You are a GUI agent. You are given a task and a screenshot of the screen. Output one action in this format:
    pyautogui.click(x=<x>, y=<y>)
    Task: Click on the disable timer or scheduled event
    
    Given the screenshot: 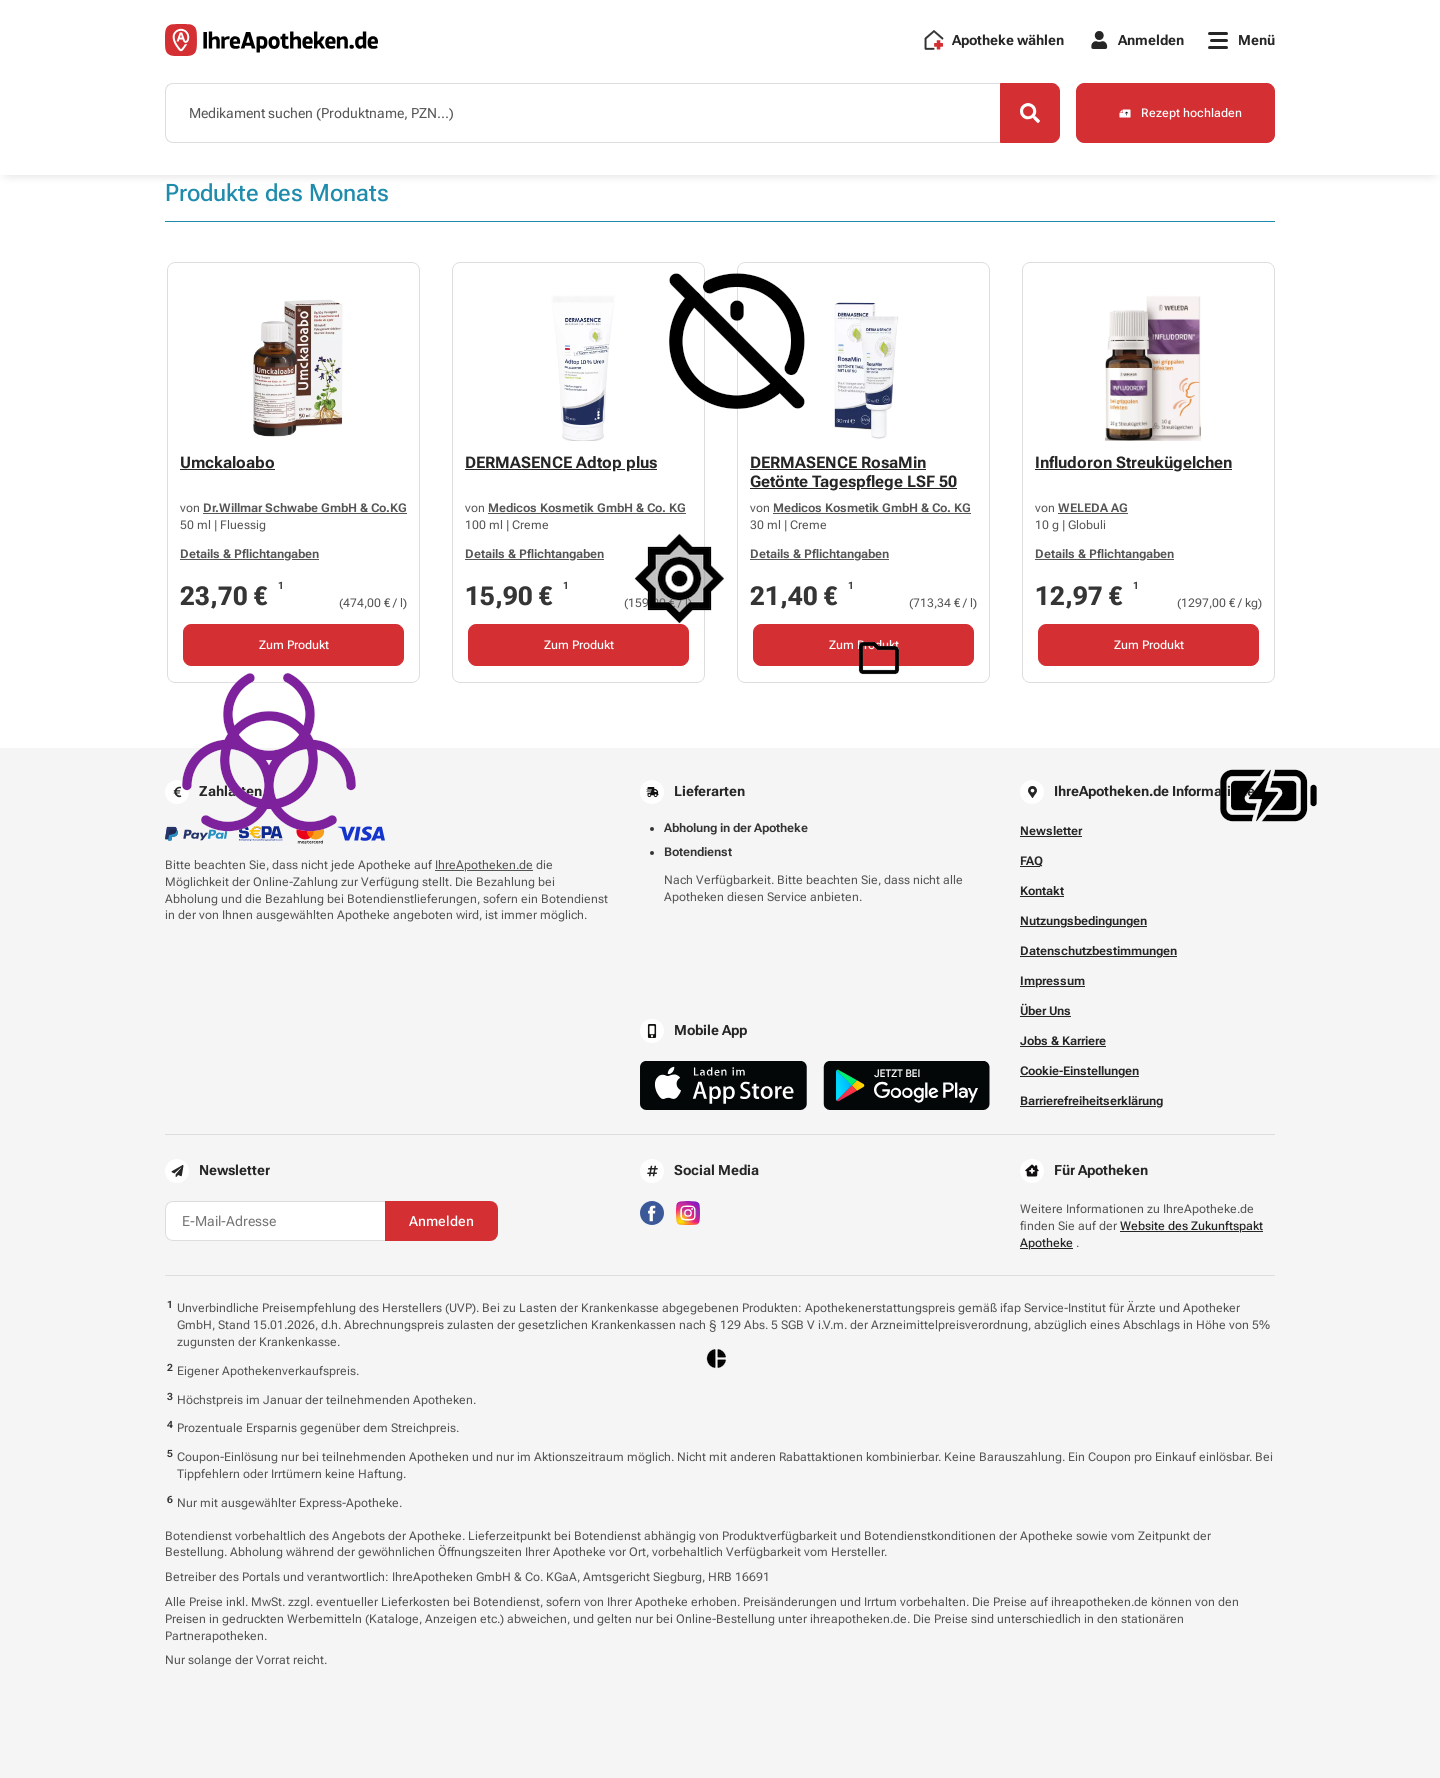 What is the action you would take?
    pyautogui.click(x=737, y=341)
    